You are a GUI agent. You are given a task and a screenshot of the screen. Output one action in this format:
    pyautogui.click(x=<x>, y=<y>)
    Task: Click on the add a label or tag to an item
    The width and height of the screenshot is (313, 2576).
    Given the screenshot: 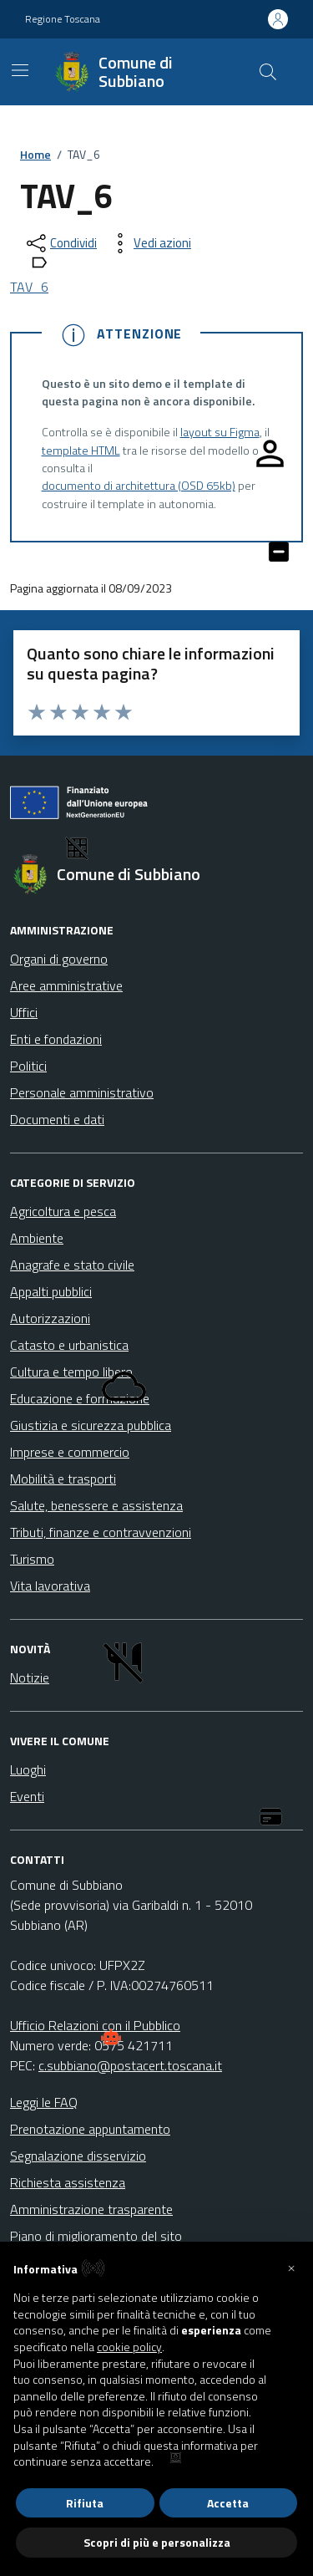 What is the action you would take?
    pyautogui.click(x=39, y=262)
    